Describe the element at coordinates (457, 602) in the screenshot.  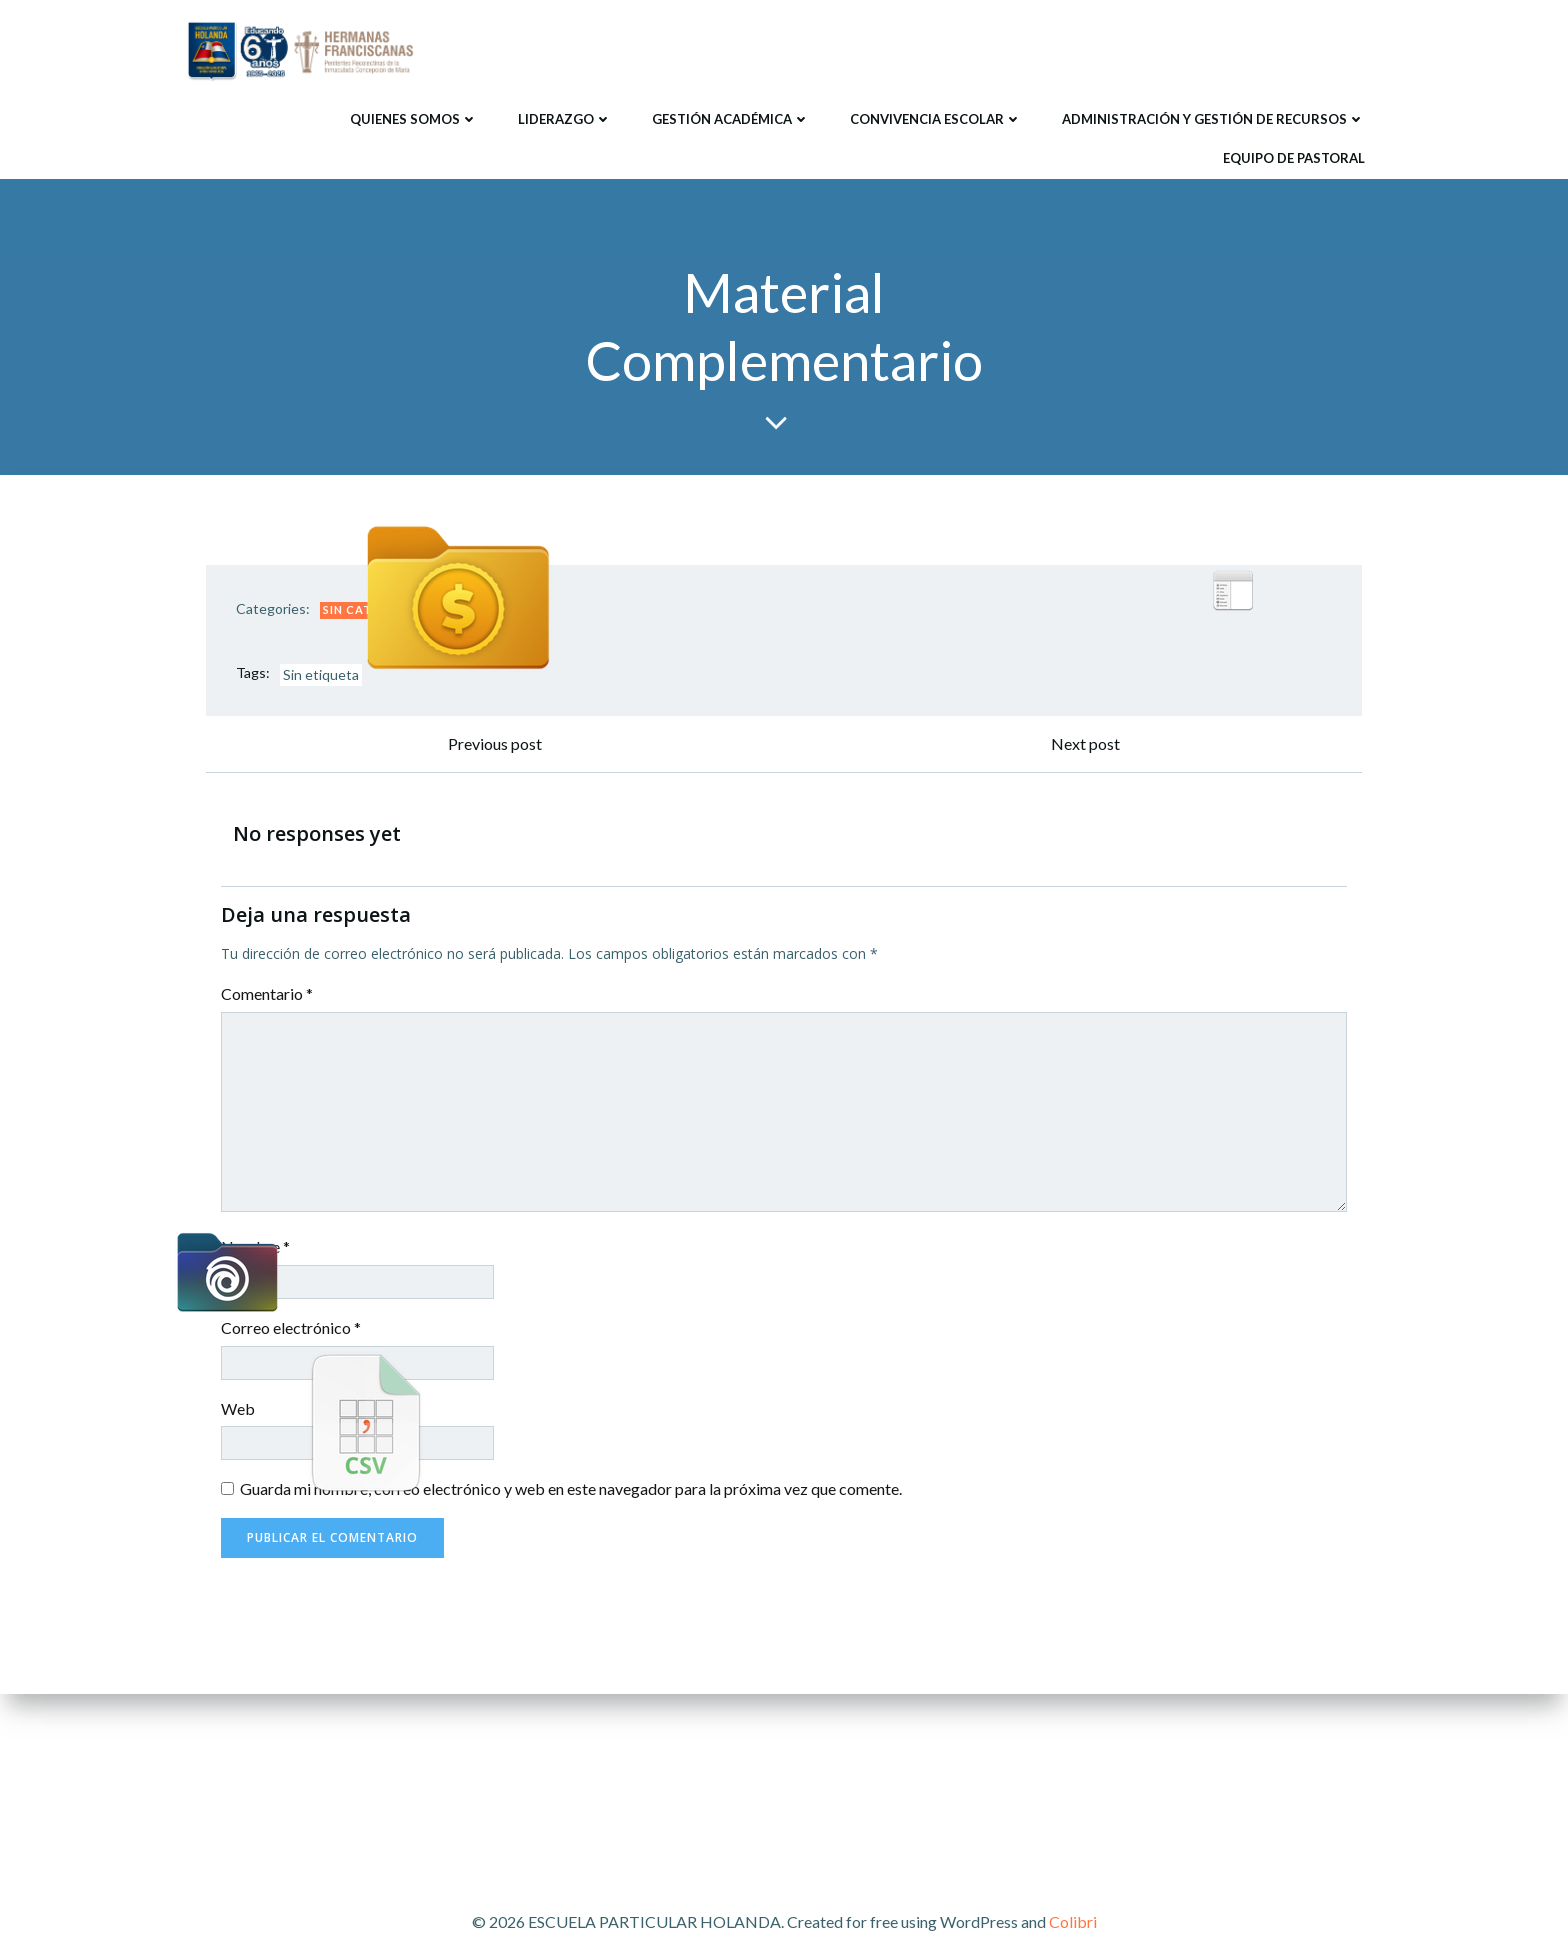
I see `open folder containing financial documents` at that location.